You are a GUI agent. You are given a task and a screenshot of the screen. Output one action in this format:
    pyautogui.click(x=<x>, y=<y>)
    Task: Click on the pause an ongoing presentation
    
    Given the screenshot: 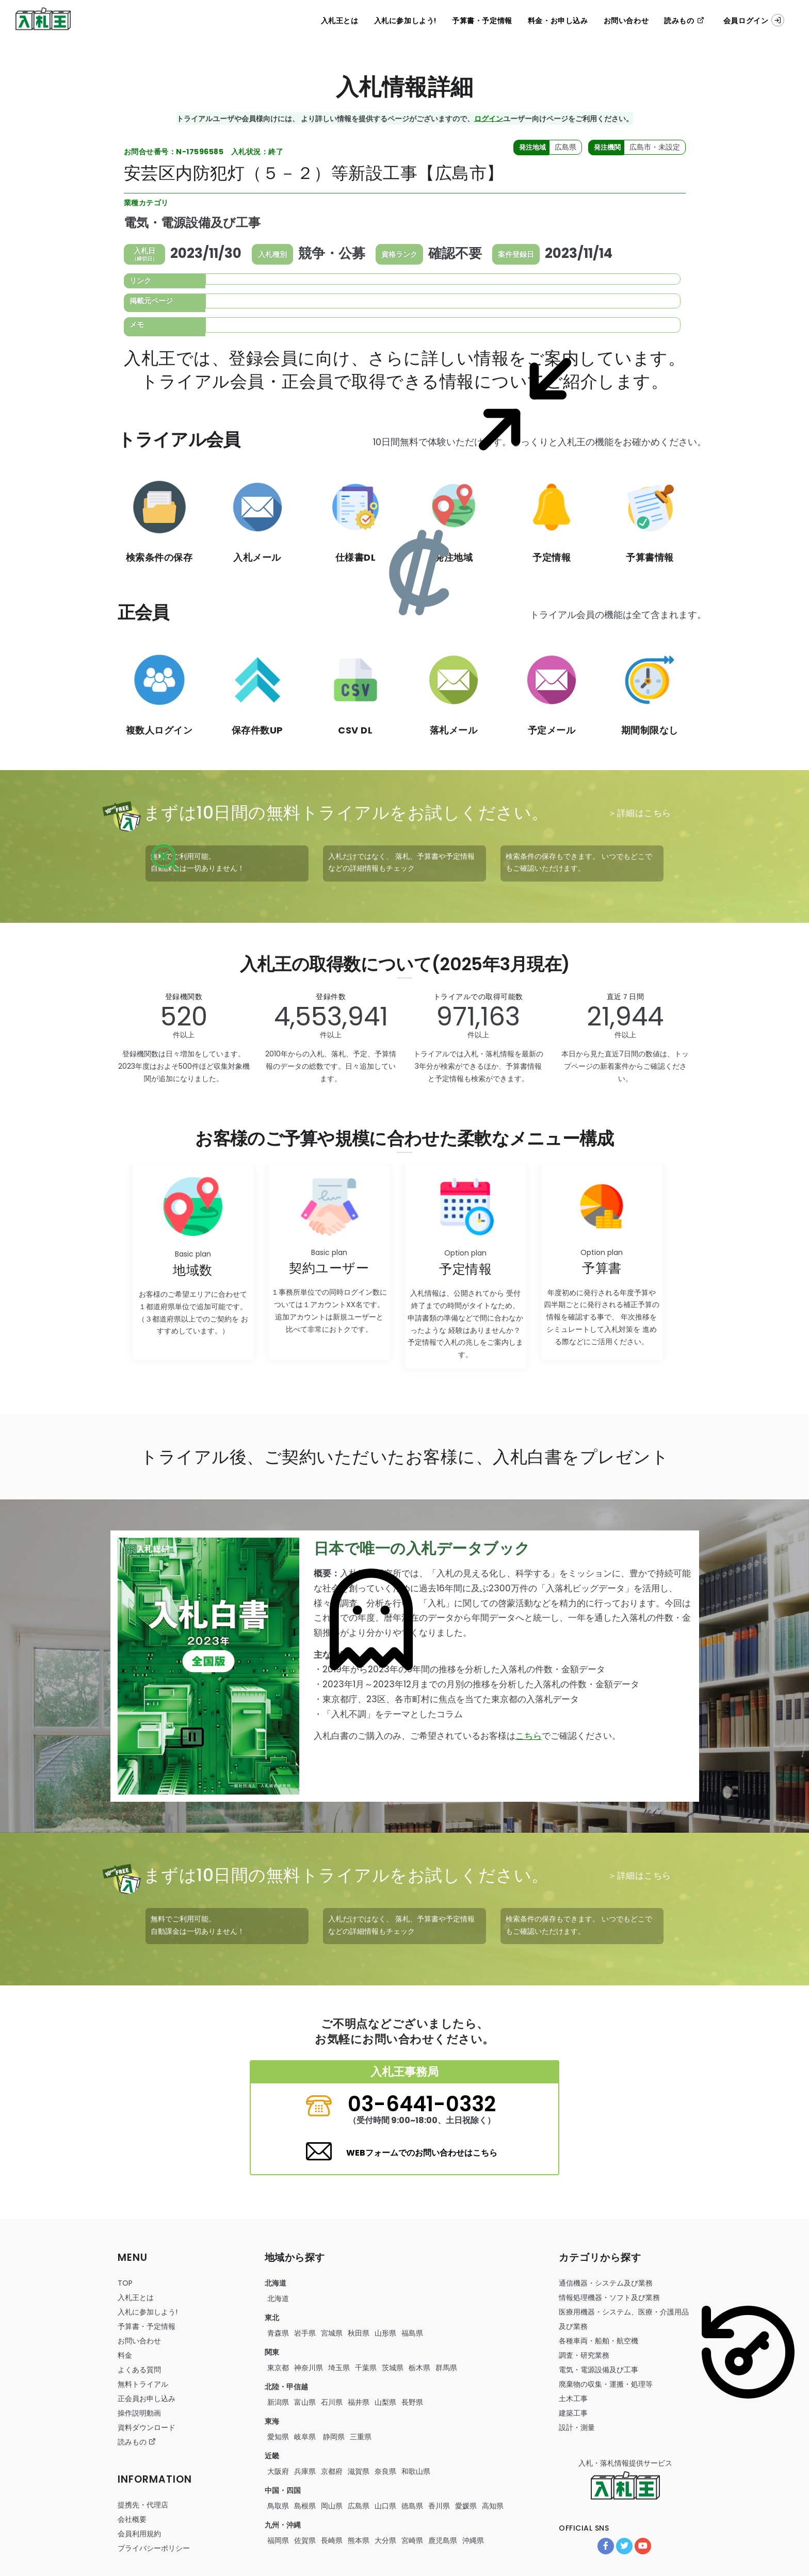 What is the action you would take?
    pyautogui.click(x=192, y=1737)
    